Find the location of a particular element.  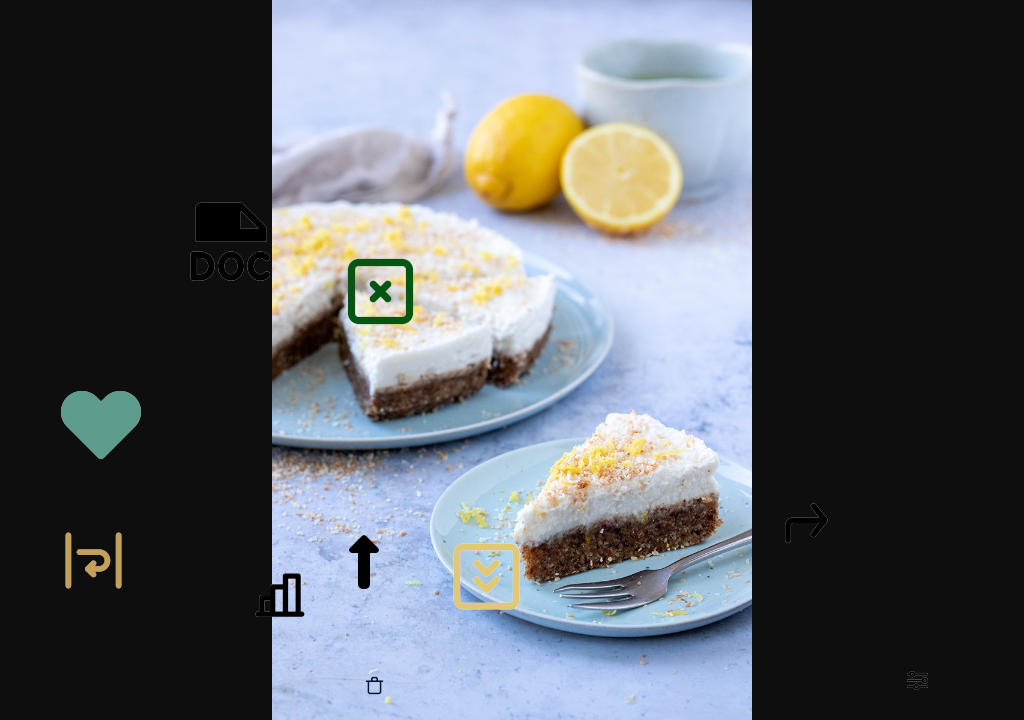

view analytics or statistics is located at coordinates (280, 596).